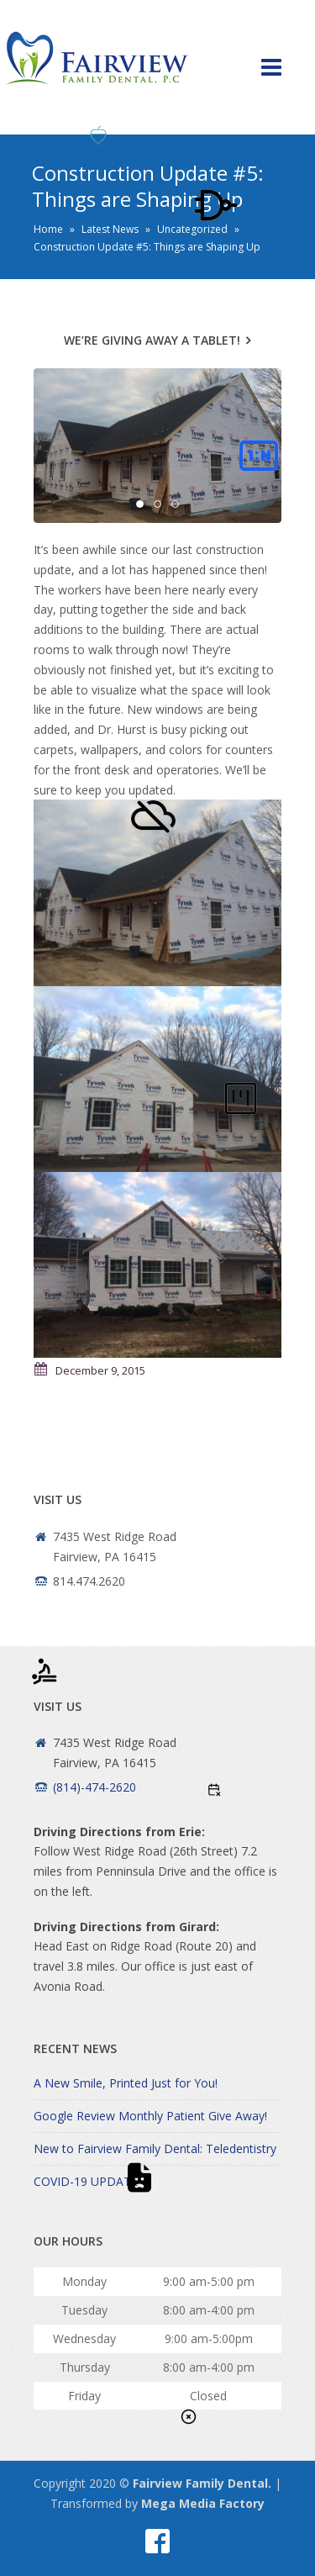  I want to click on close or dismiss a dialog, so click(188, 2416).